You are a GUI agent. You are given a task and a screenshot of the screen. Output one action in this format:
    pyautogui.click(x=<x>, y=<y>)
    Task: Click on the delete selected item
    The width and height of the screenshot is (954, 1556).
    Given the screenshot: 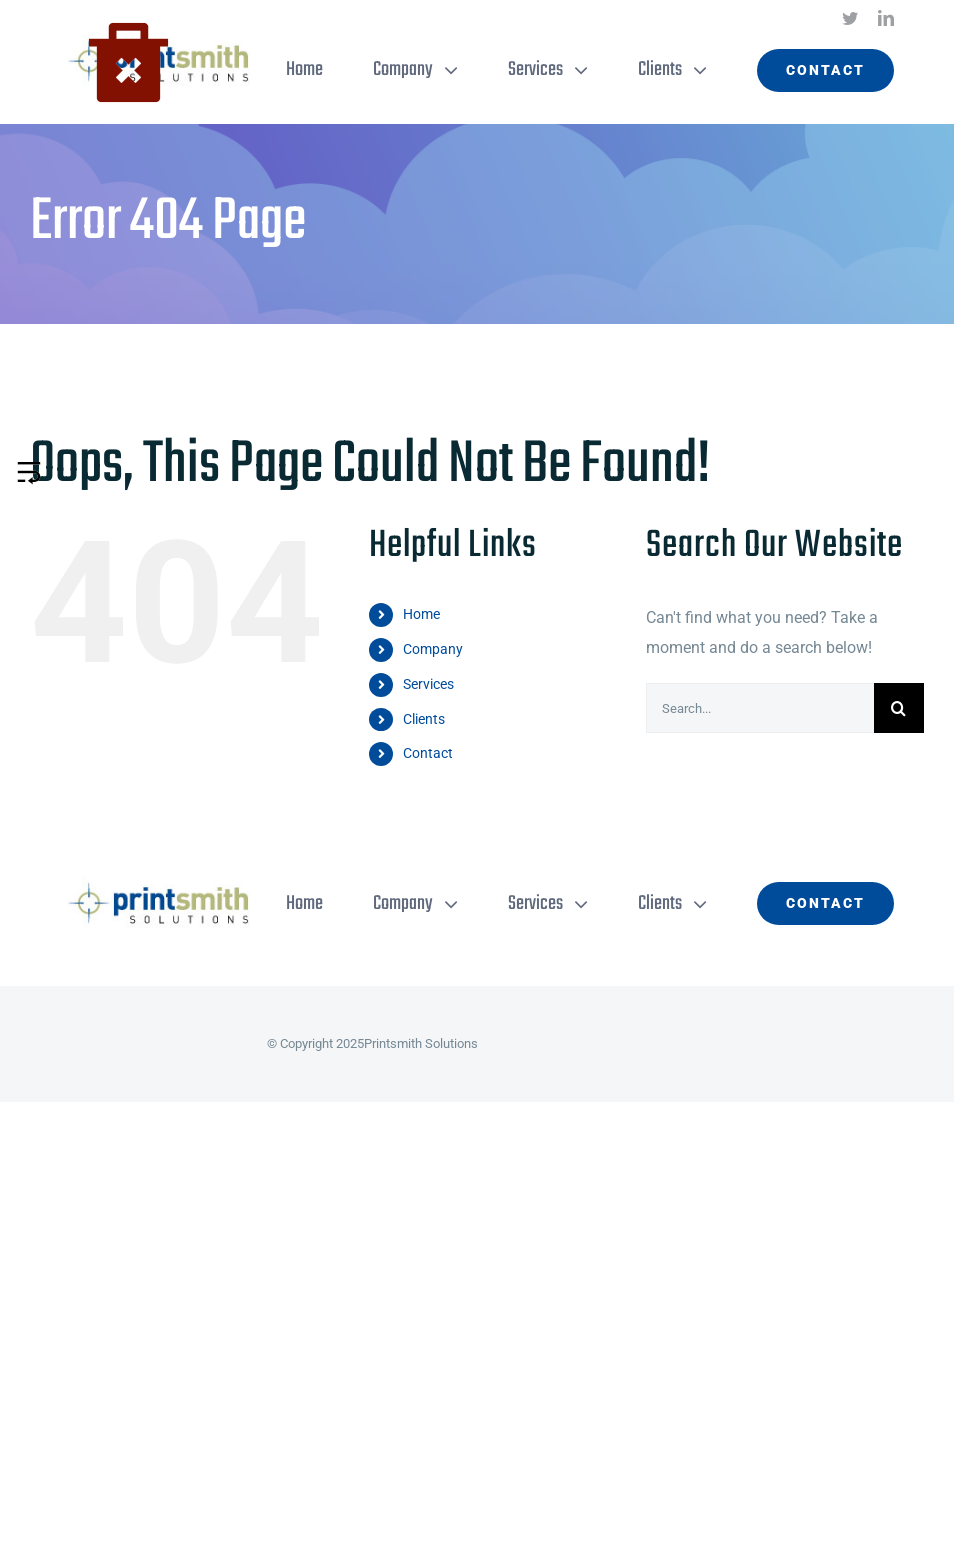 What is the action you would take?
    pyautogui.click(x=128, y=62)
    